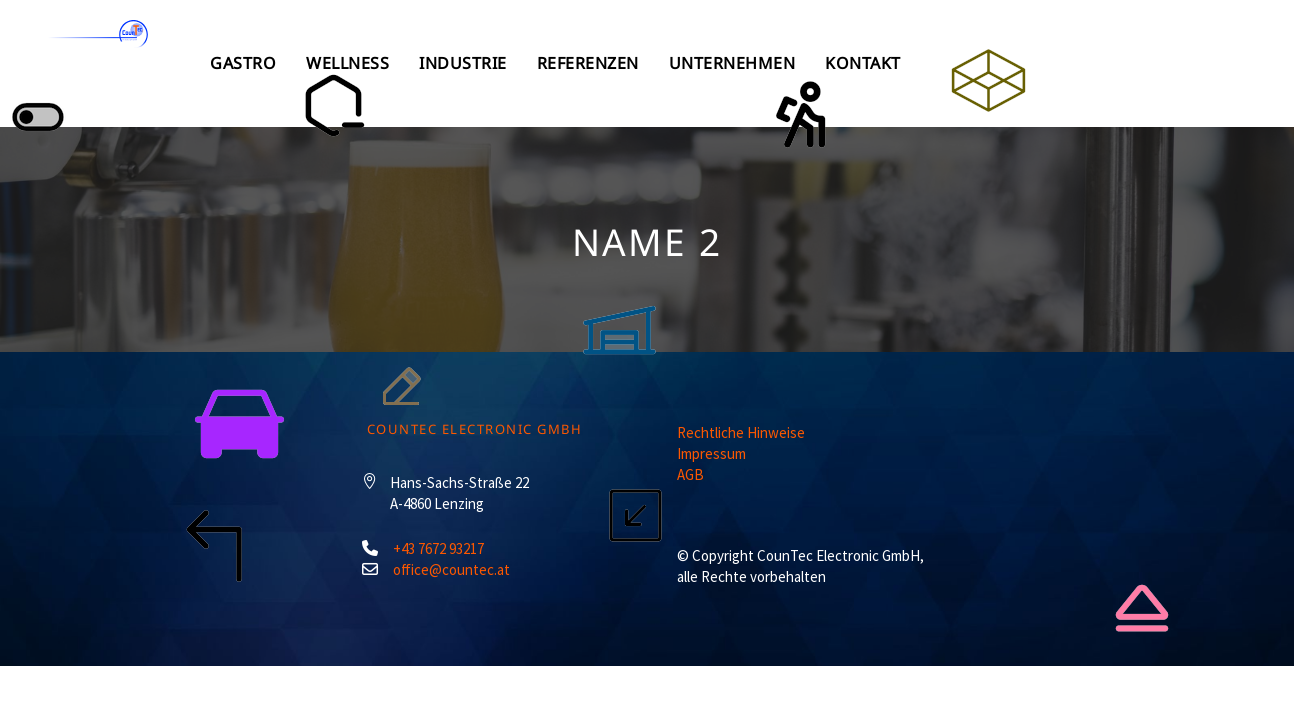 The image size is (1294, 720). What do you see at coordinates (38, 117) in the screenshot?
I see `toggle switch in the off position` at bounding box center [38, 117].